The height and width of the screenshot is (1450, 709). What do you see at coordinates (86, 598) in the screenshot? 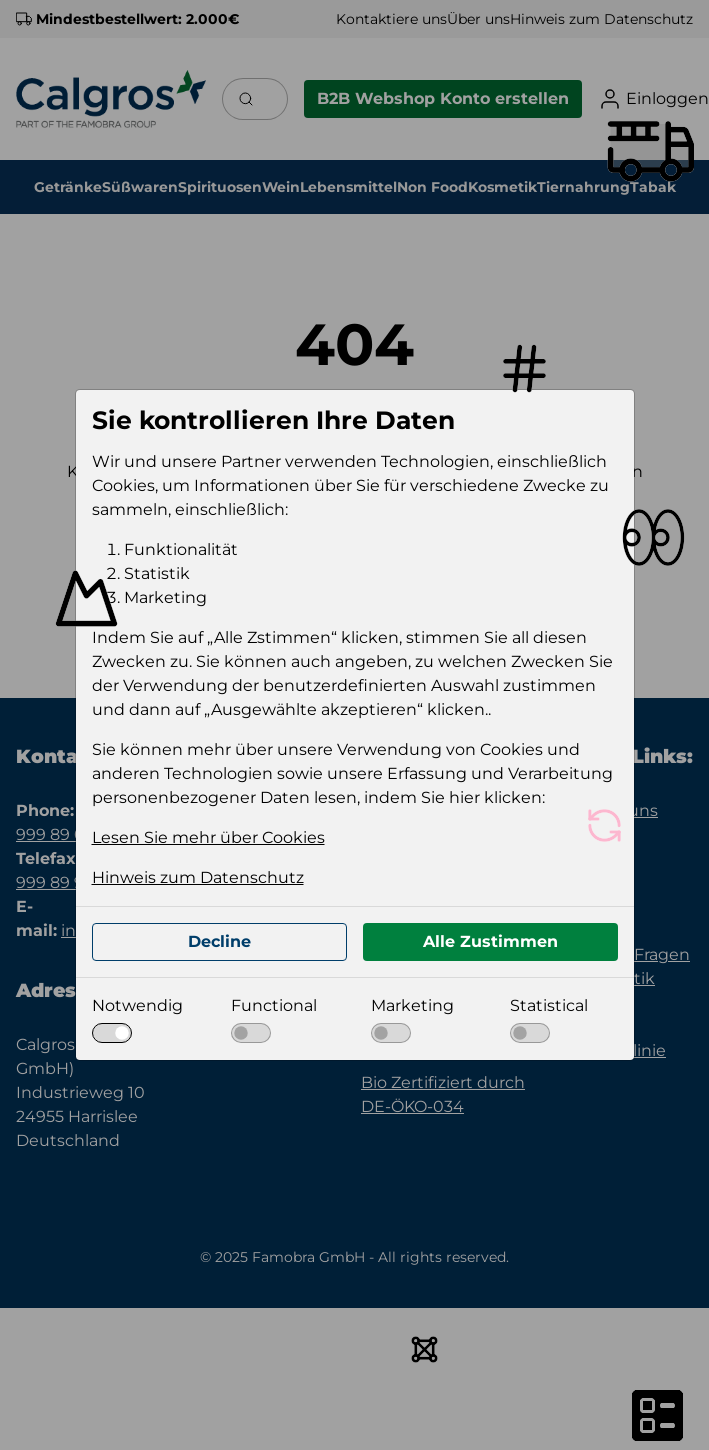
I see `view outdoor or nature-related content` at bounding box center [86, 598].